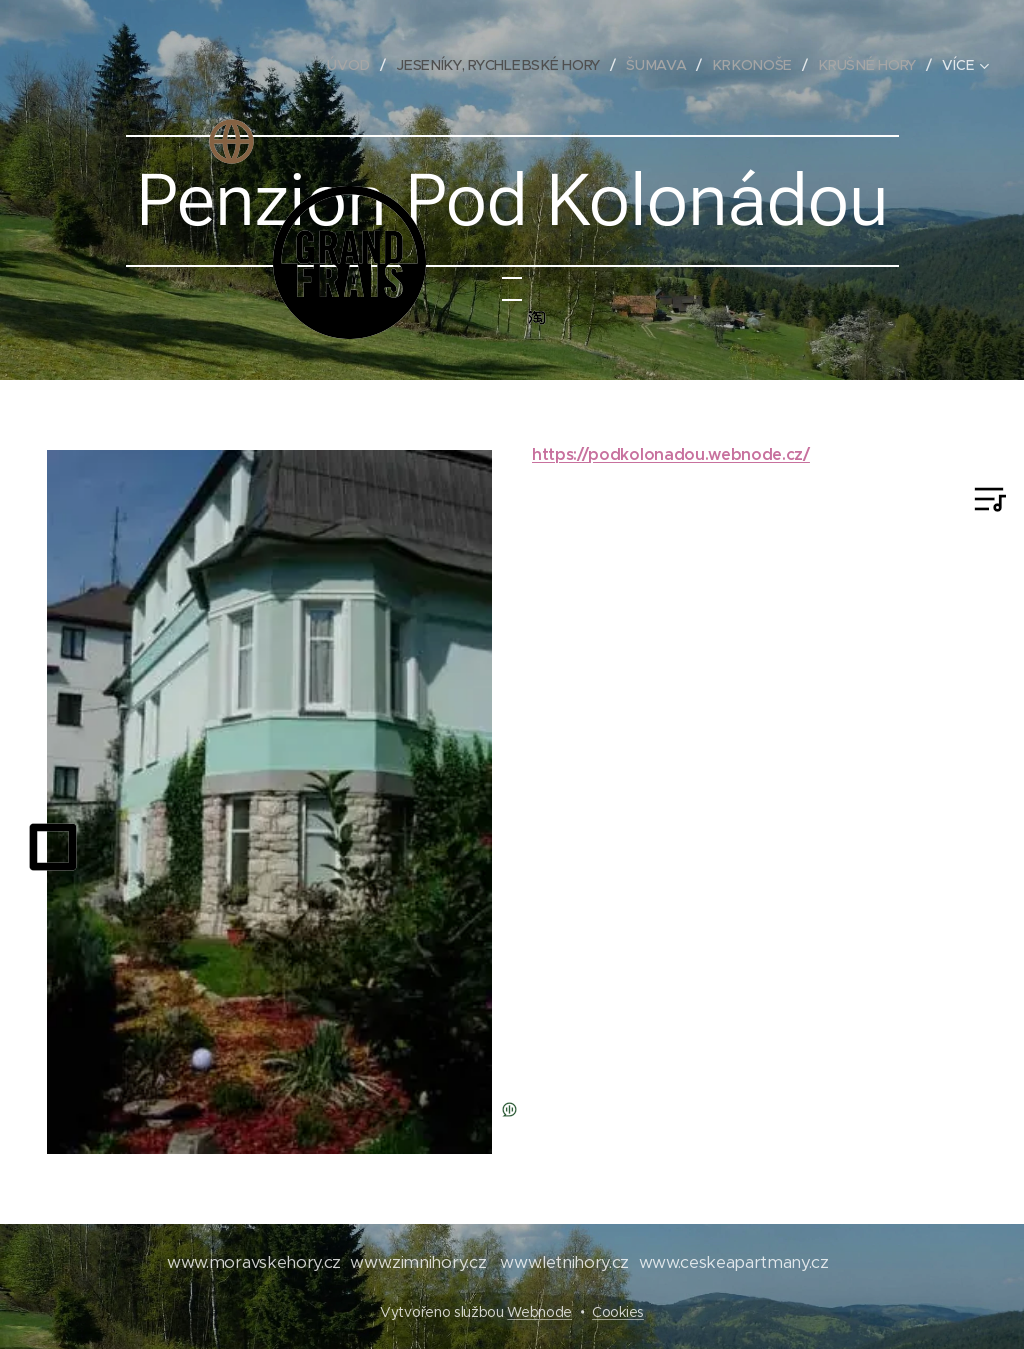 The image size is (1024, 1349). I want to click on stop media playback, so click(53, 847).